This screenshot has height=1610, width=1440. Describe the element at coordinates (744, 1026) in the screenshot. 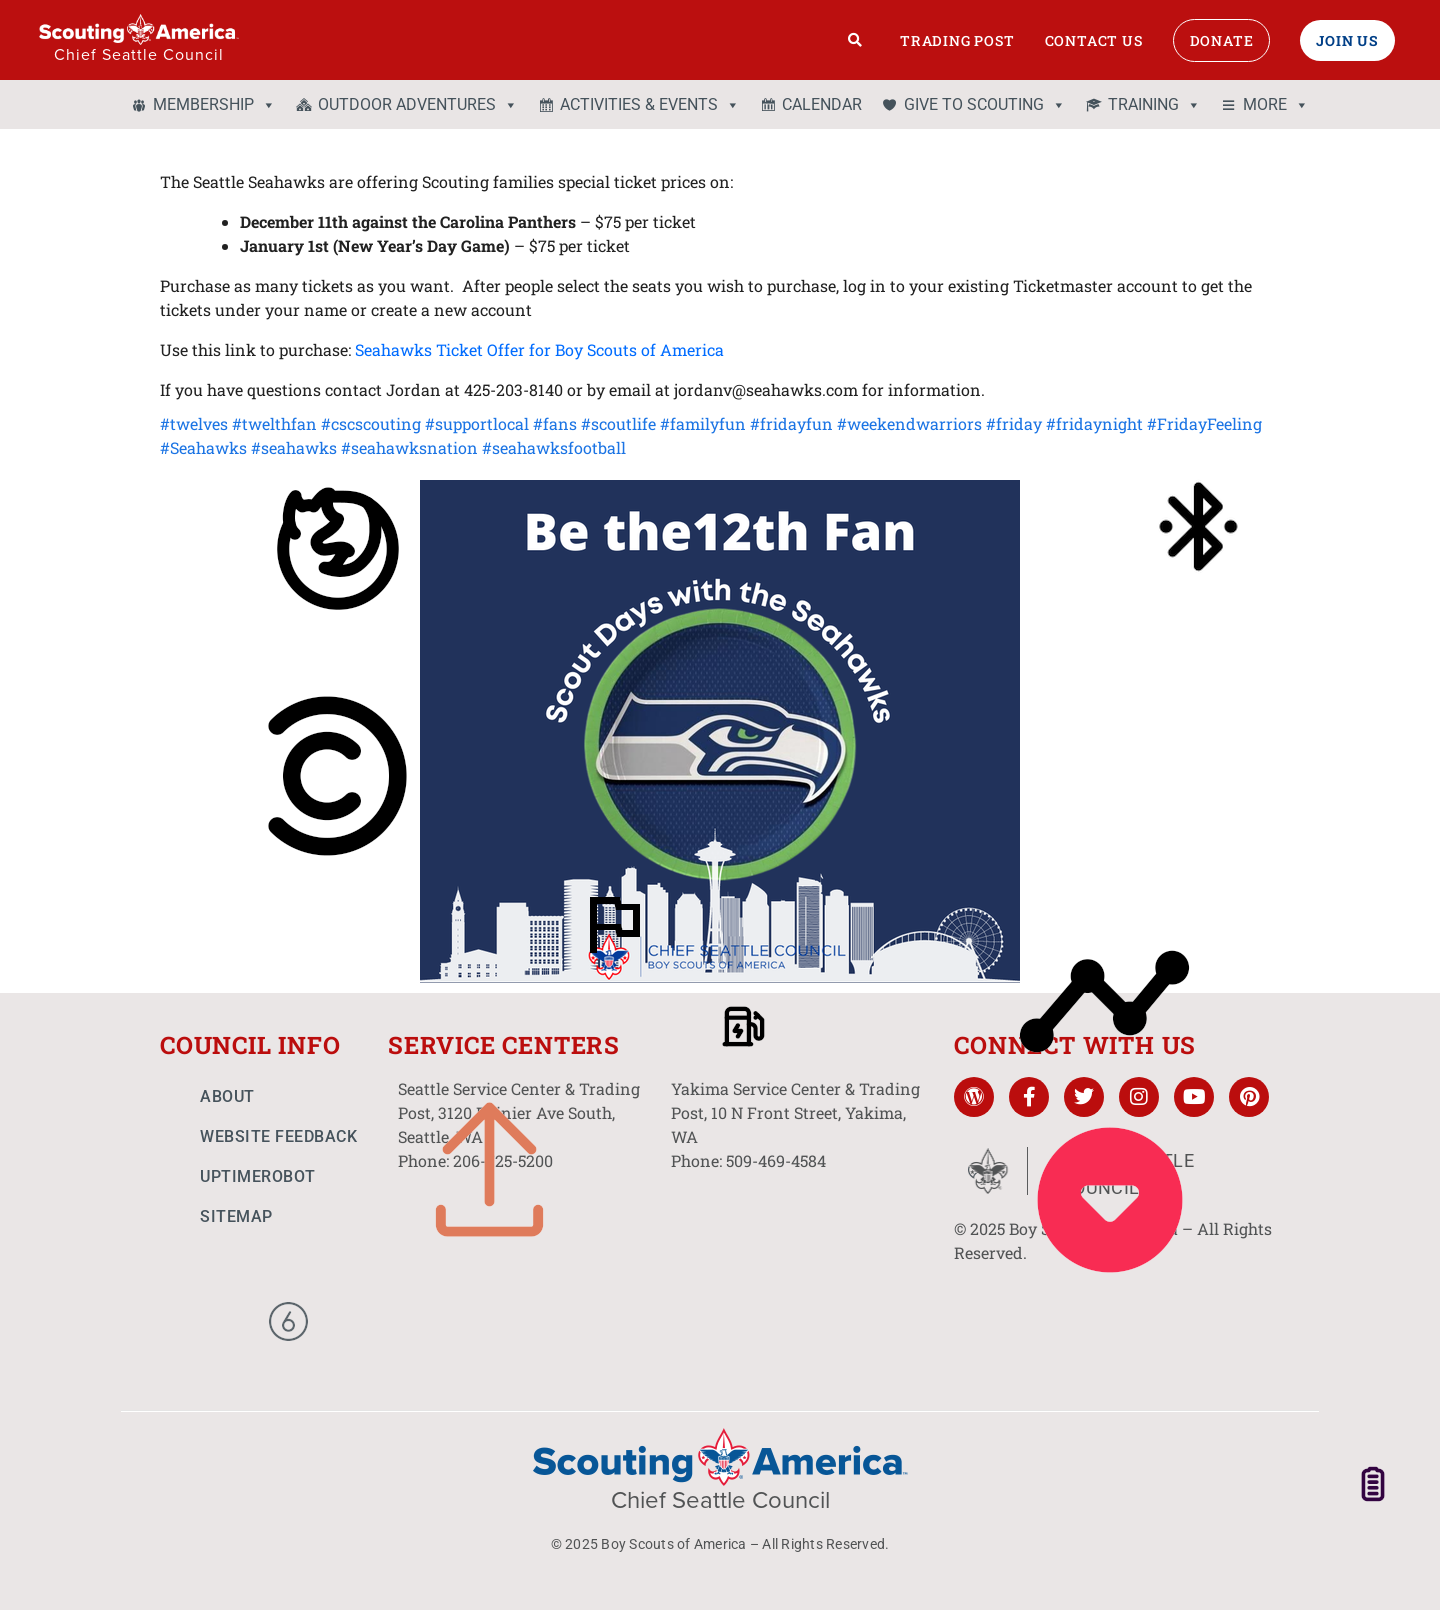

I see `find nearby electric vehicle charging stations` at that location.